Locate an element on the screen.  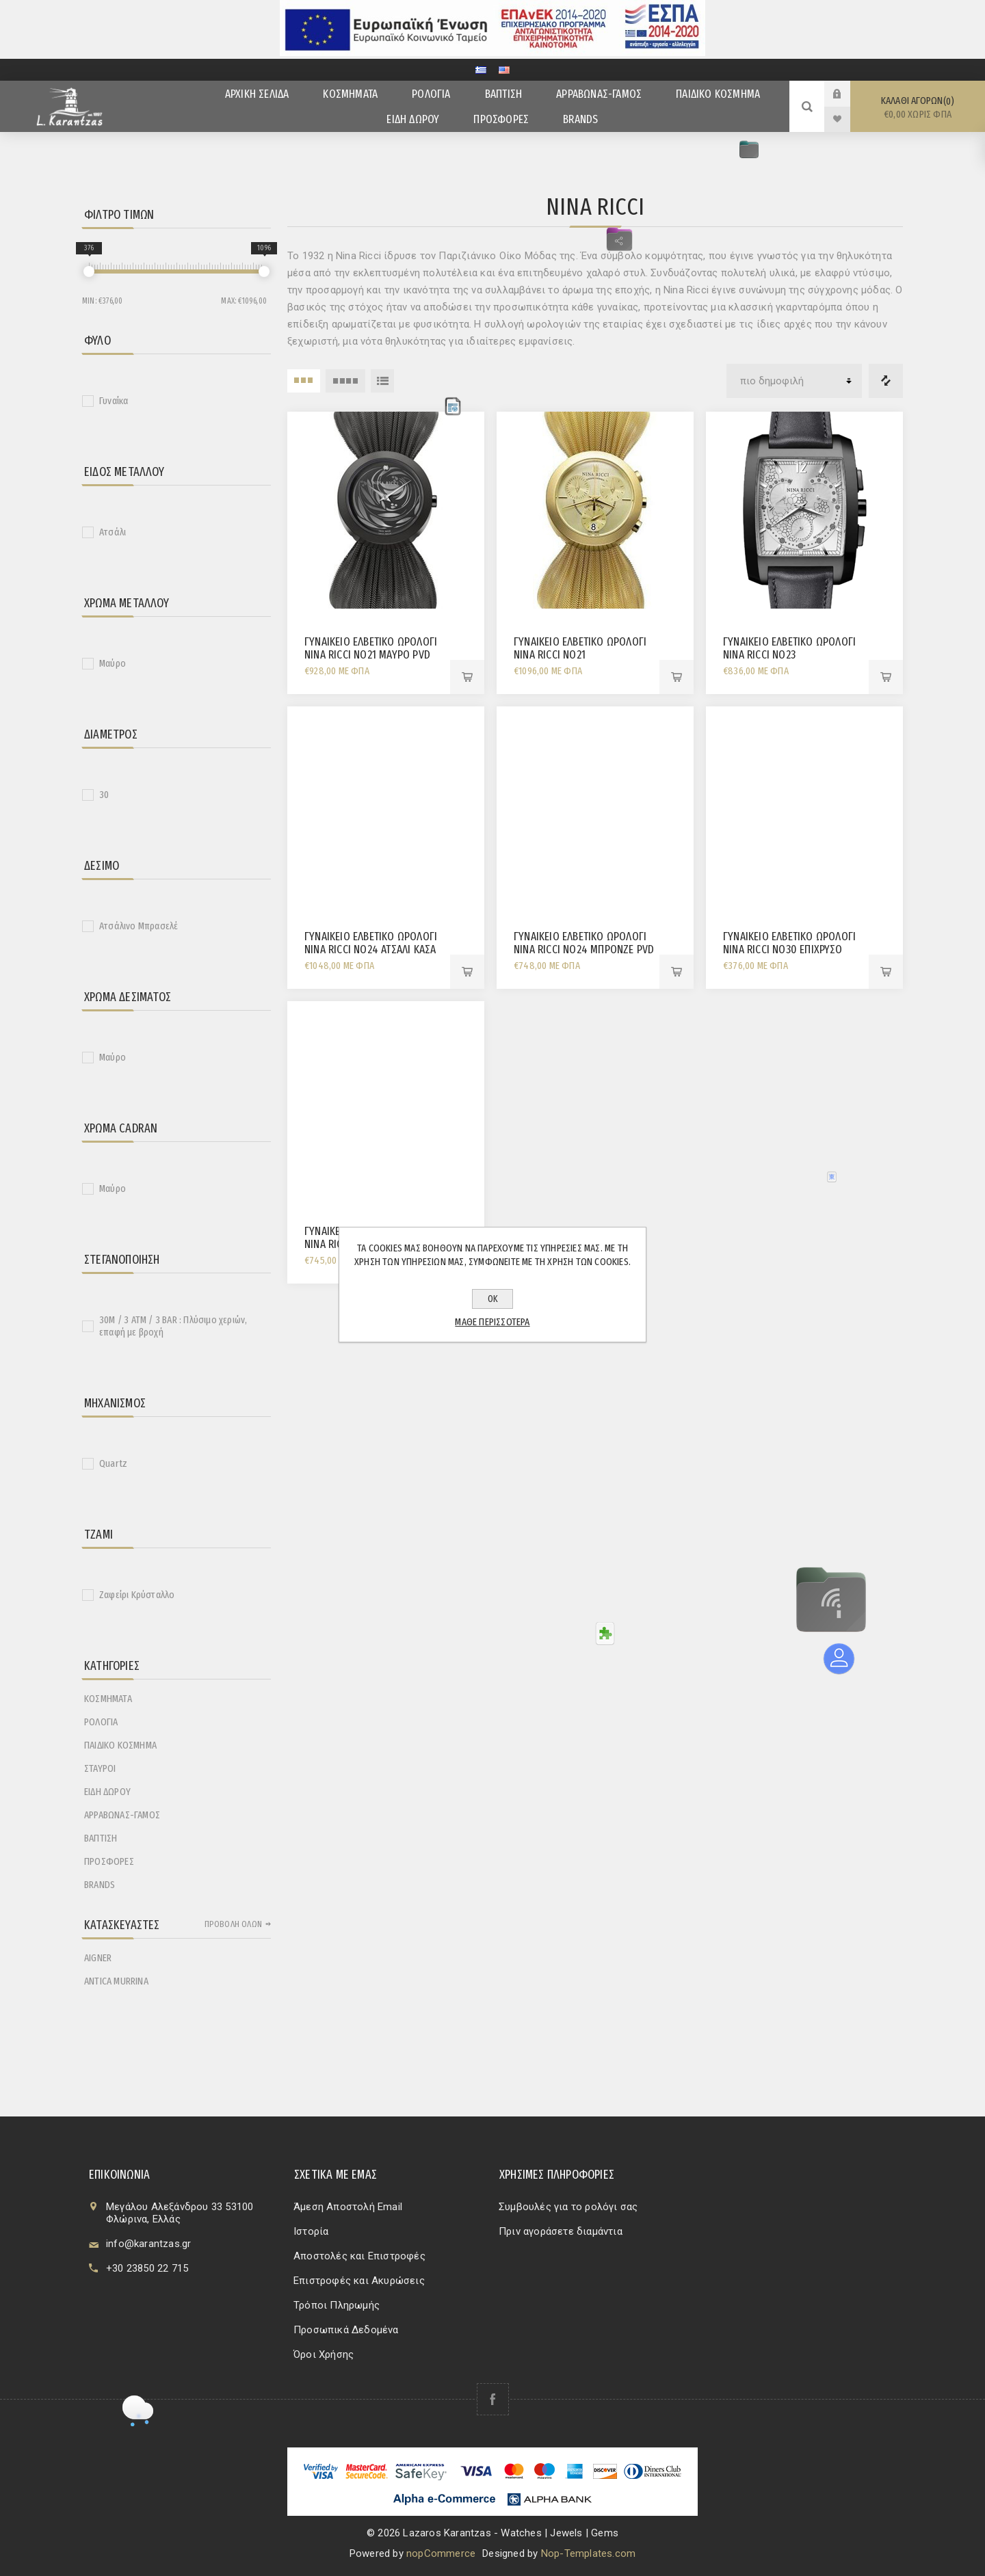
open insync cloud sync folder is located at coordinates (831, 1599).